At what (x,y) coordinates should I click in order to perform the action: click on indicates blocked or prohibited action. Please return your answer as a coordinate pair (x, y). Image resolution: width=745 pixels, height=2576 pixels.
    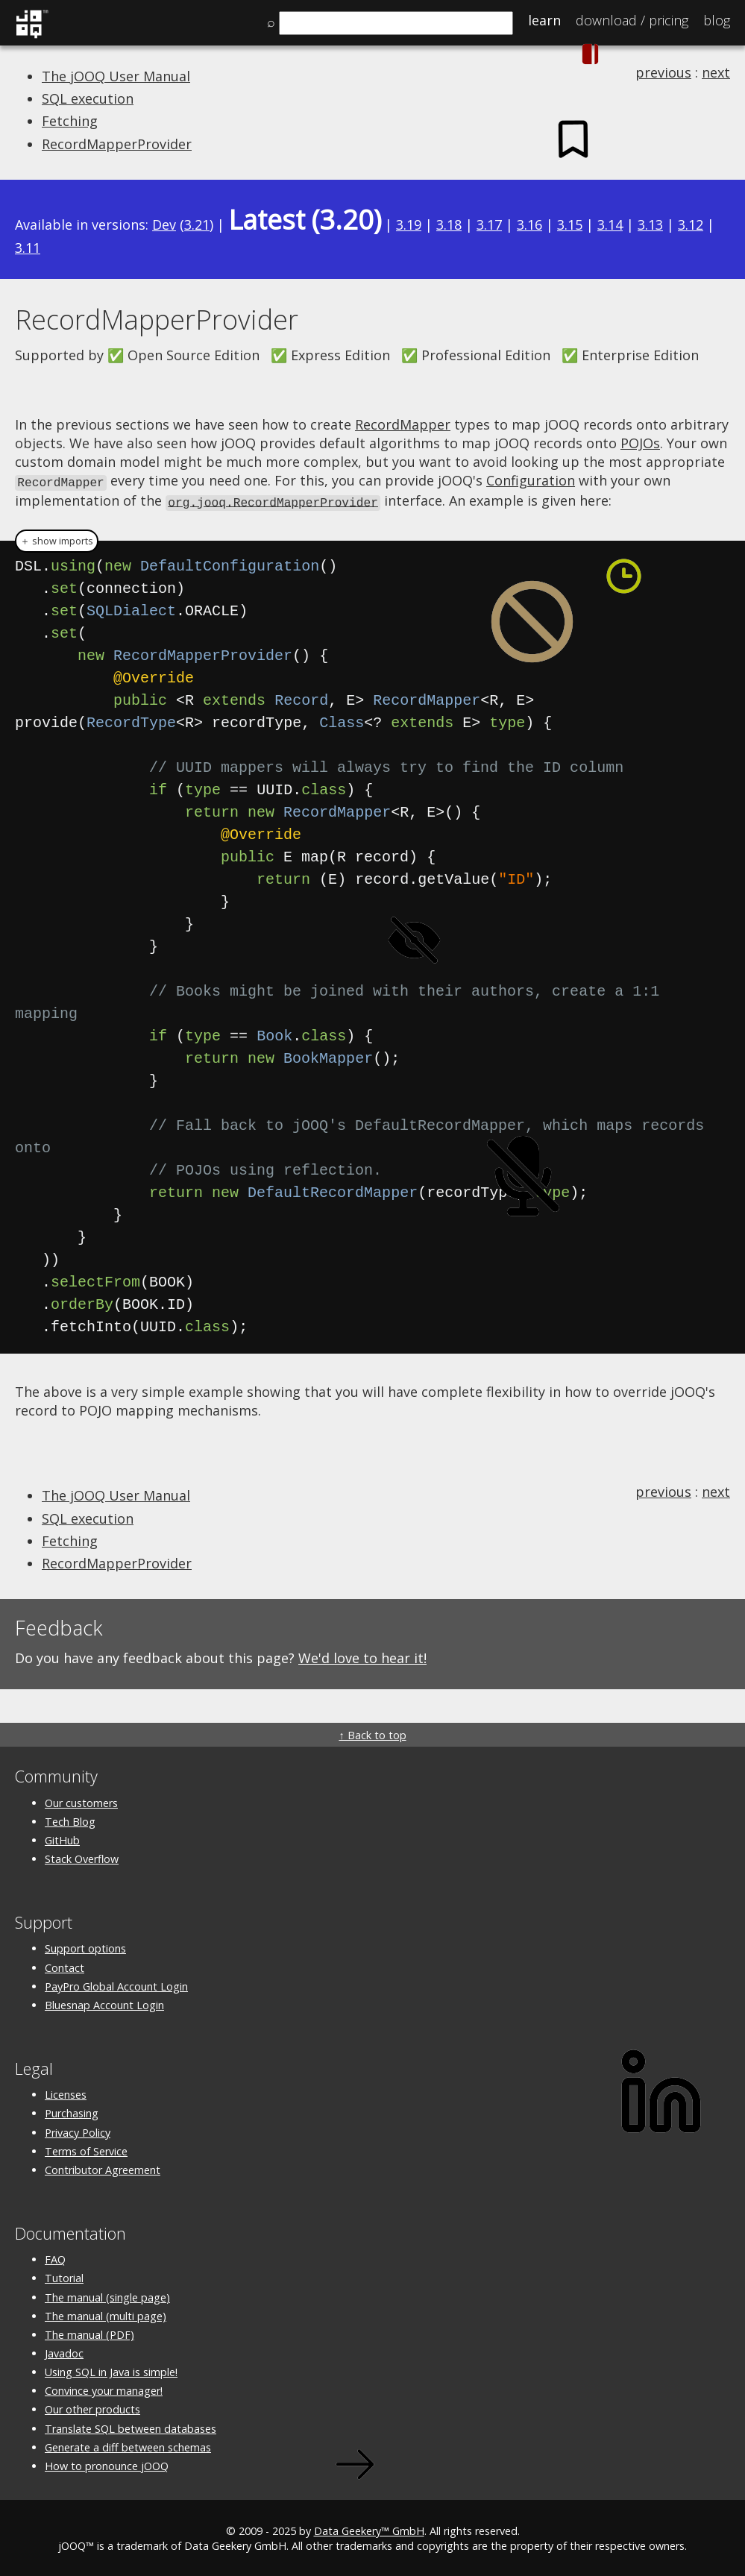
    Looking at the image, I should click on (532, 621).